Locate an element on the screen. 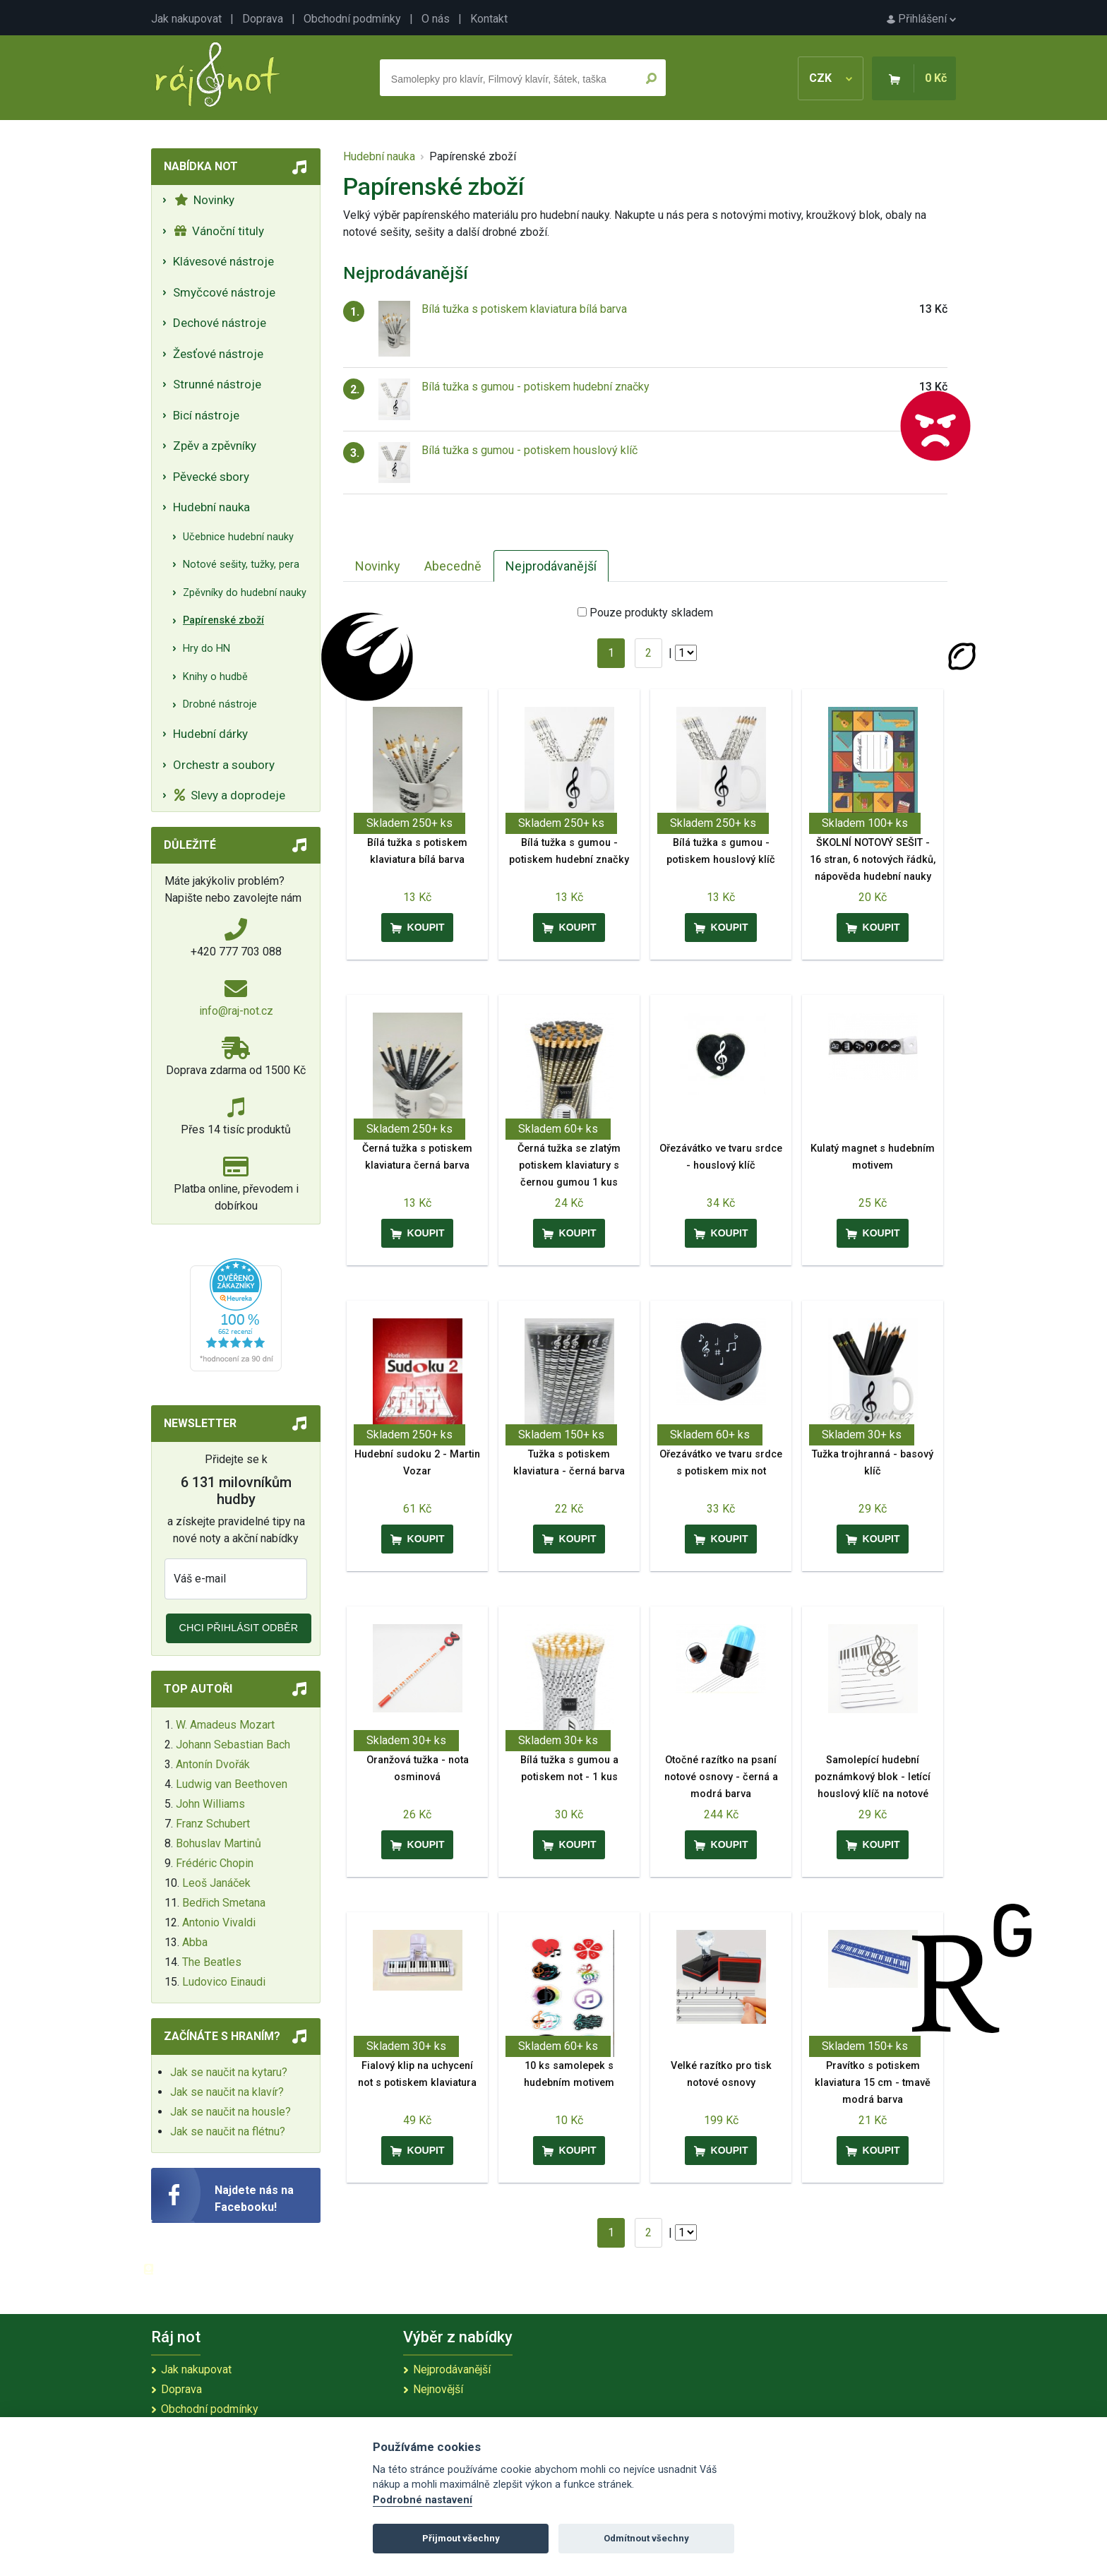  access world atlas or geographic reference is located at coordinates (148, 2269).